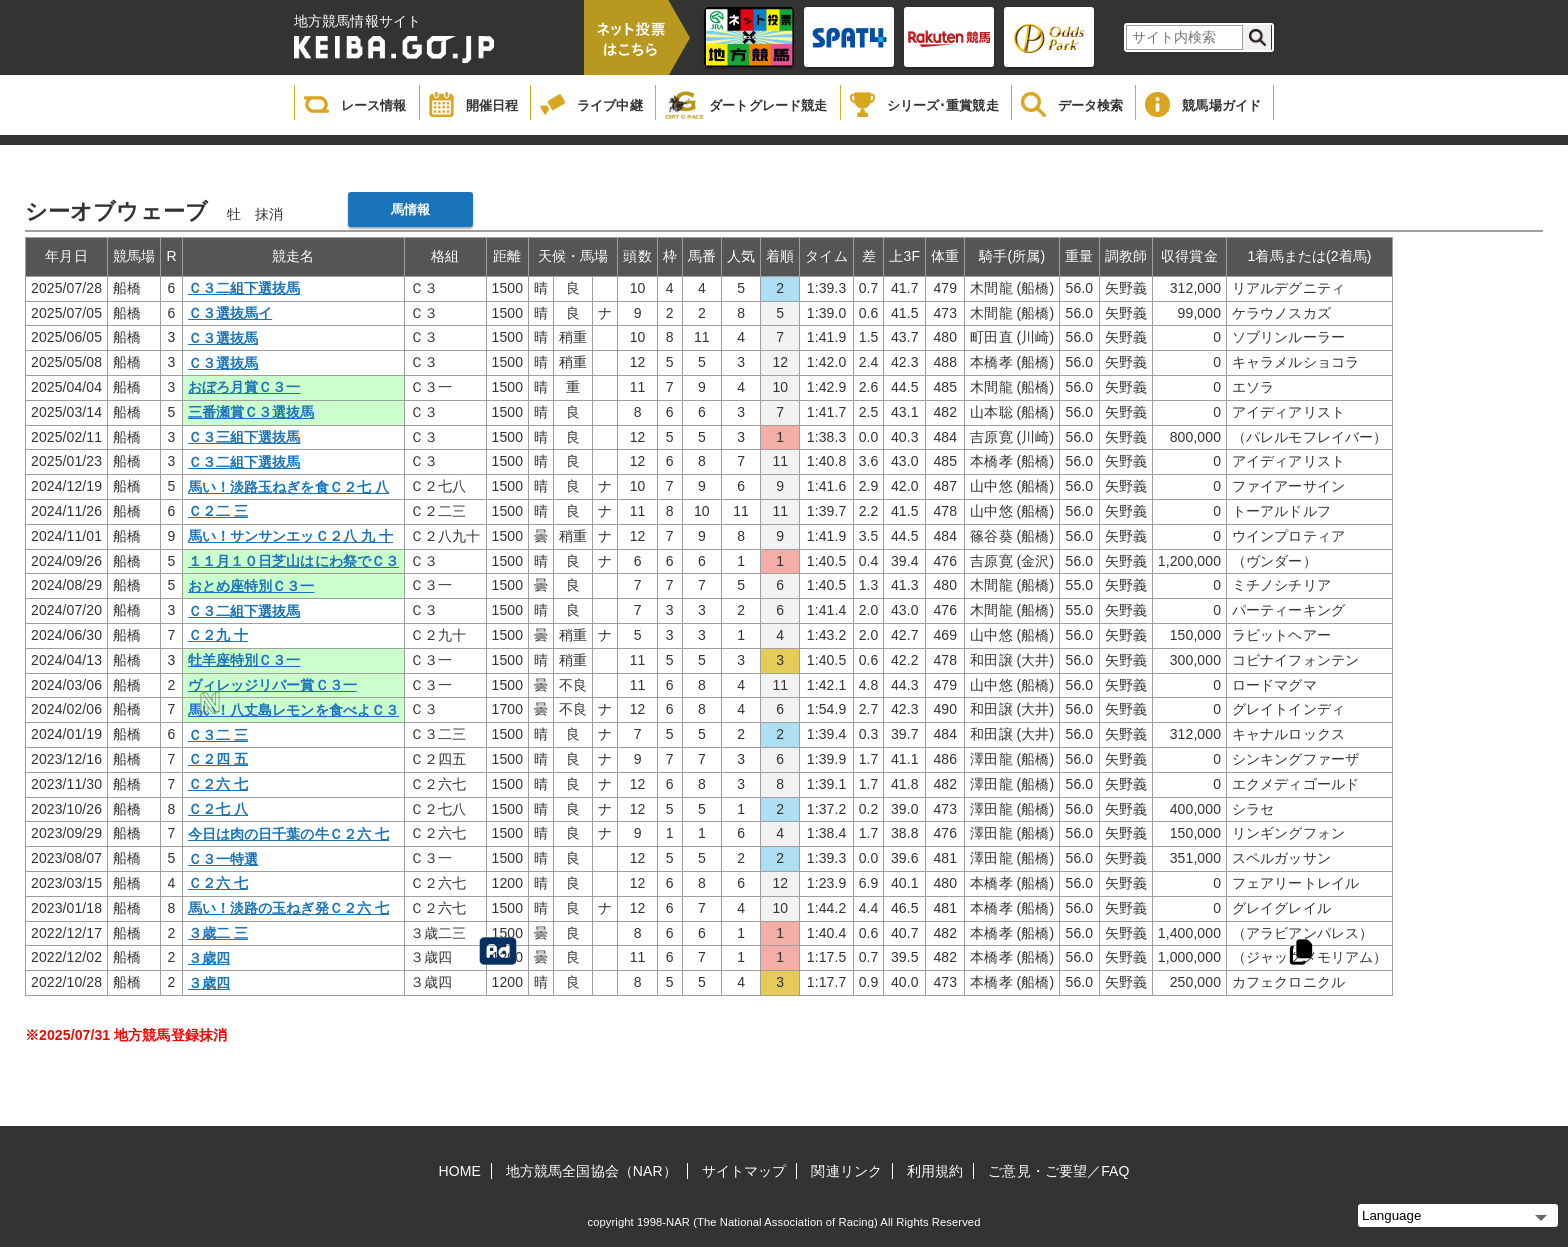 This screenshot has height=1247, width=1568. What do you see at coordinates (498, 951) in the screenshot?
I see `indicates an advertisement or sponsored content` at bounding box center [498, 951].